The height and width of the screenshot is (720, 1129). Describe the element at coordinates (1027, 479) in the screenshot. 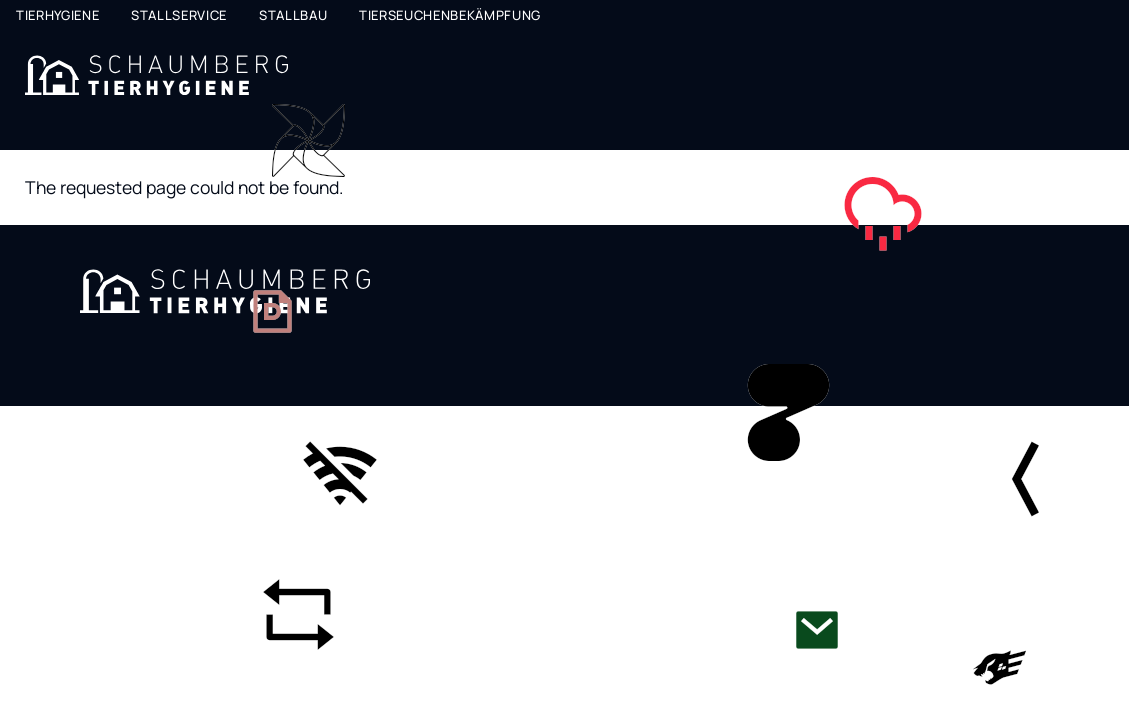

I see `go back to the previous screen` at that location.